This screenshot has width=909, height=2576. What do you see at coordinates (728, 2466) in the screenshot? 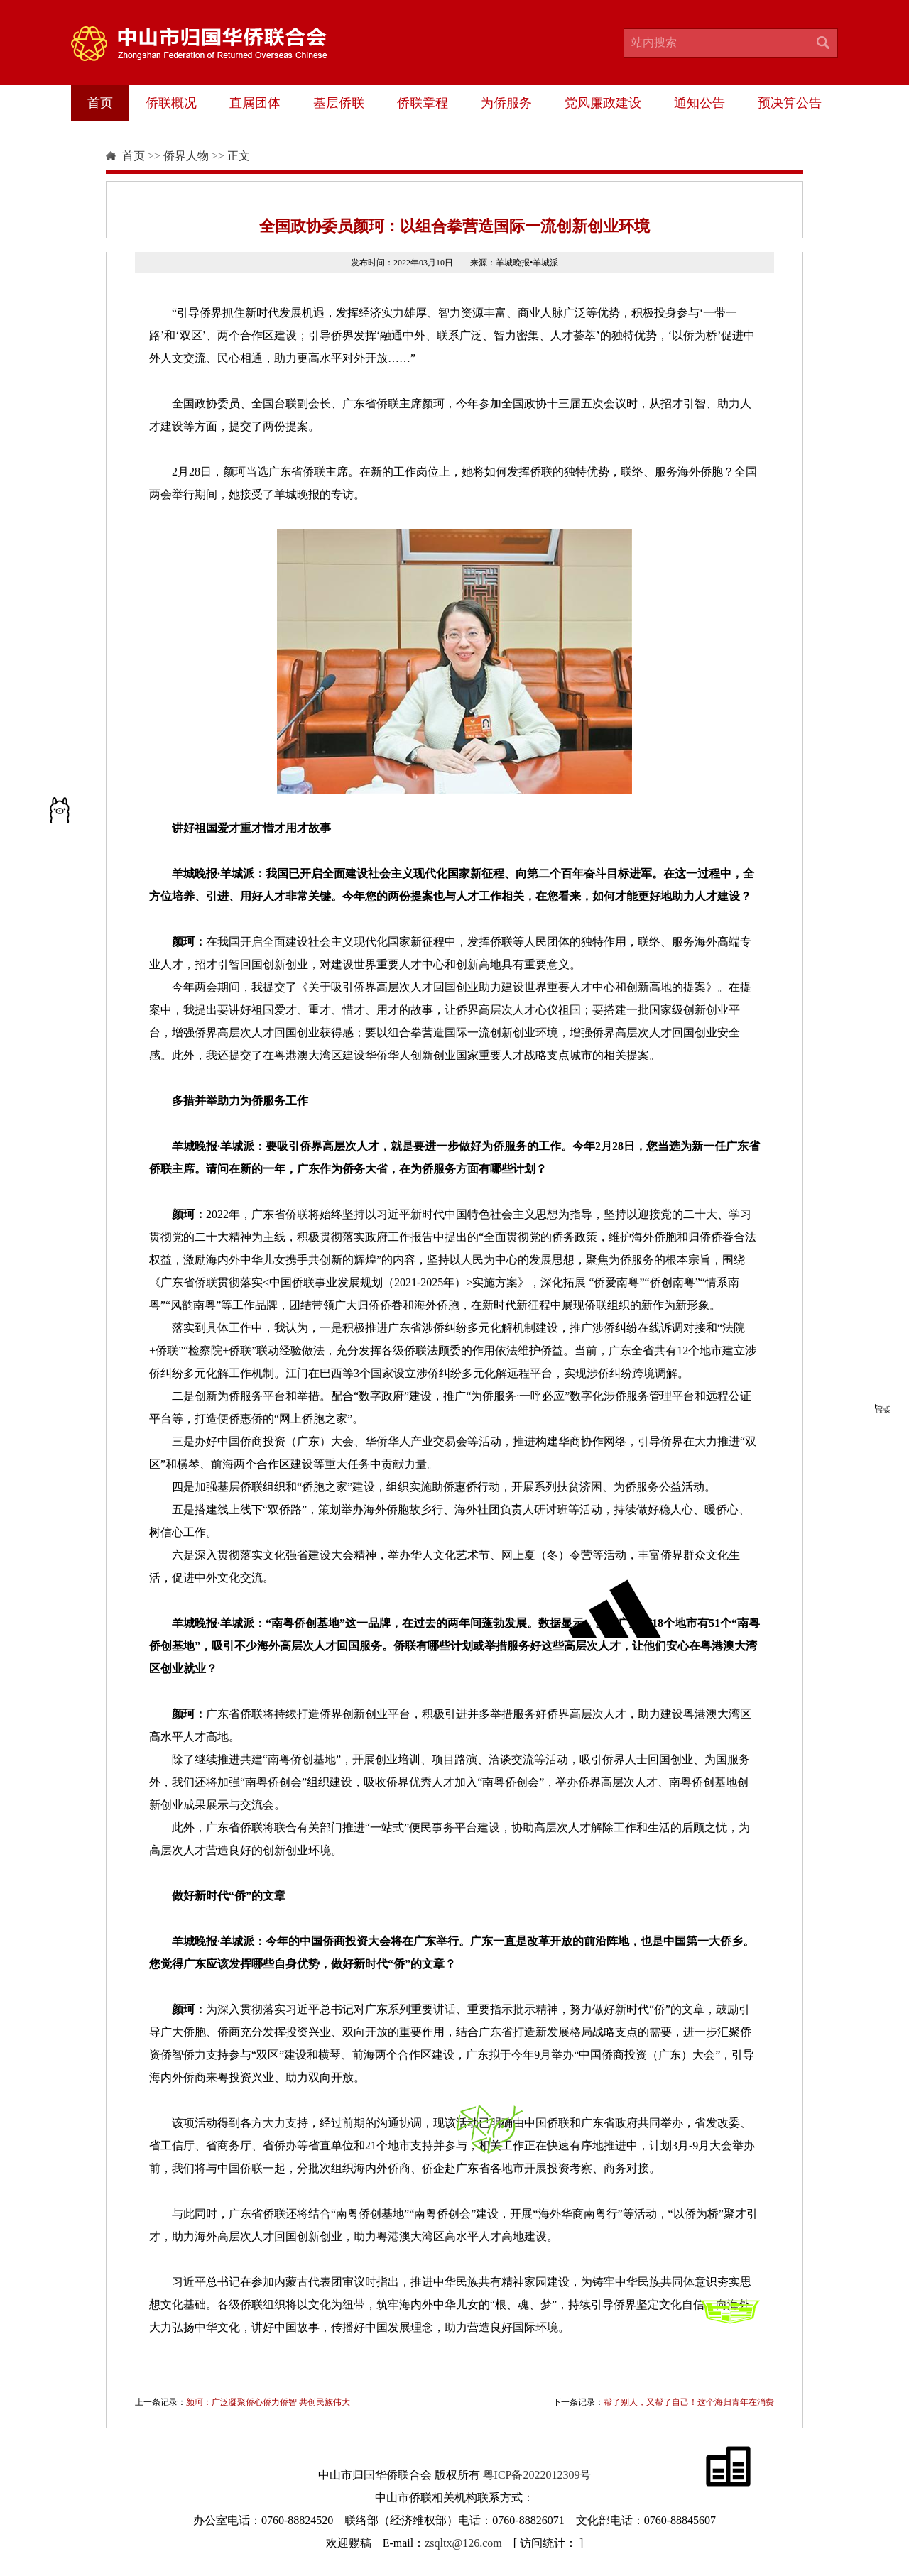
I see `access database or data storage` at bounding box center [728, 2466].